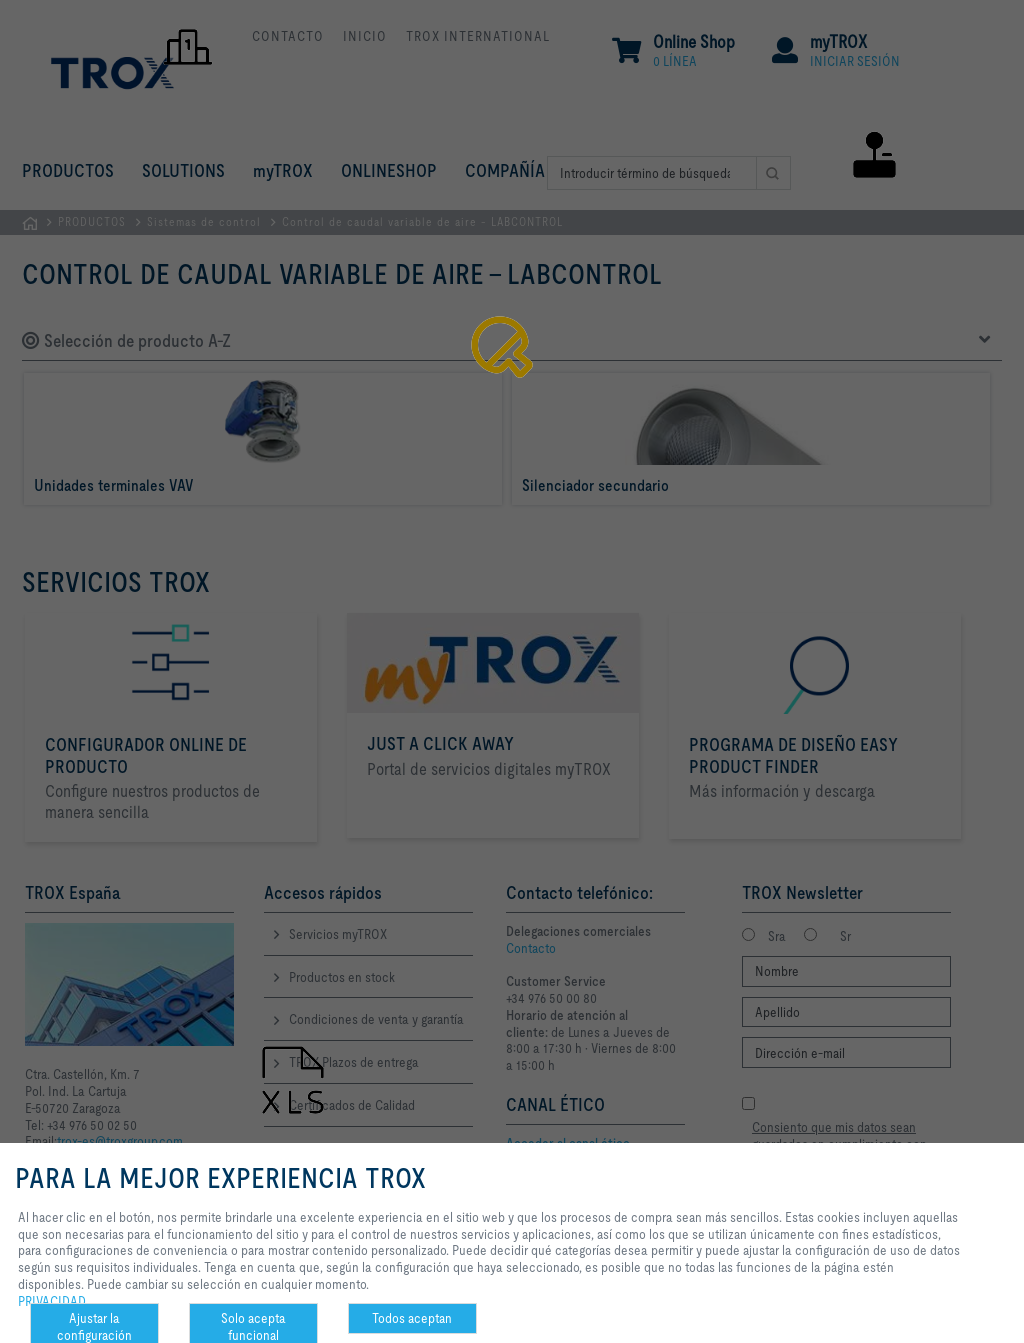 The width and height of the screenshot is (1024, 1343). What do you see at coordinates (874, 156) in the screenshot?
I see `access game controls or gaming settings` at bounding box center [874, 156].